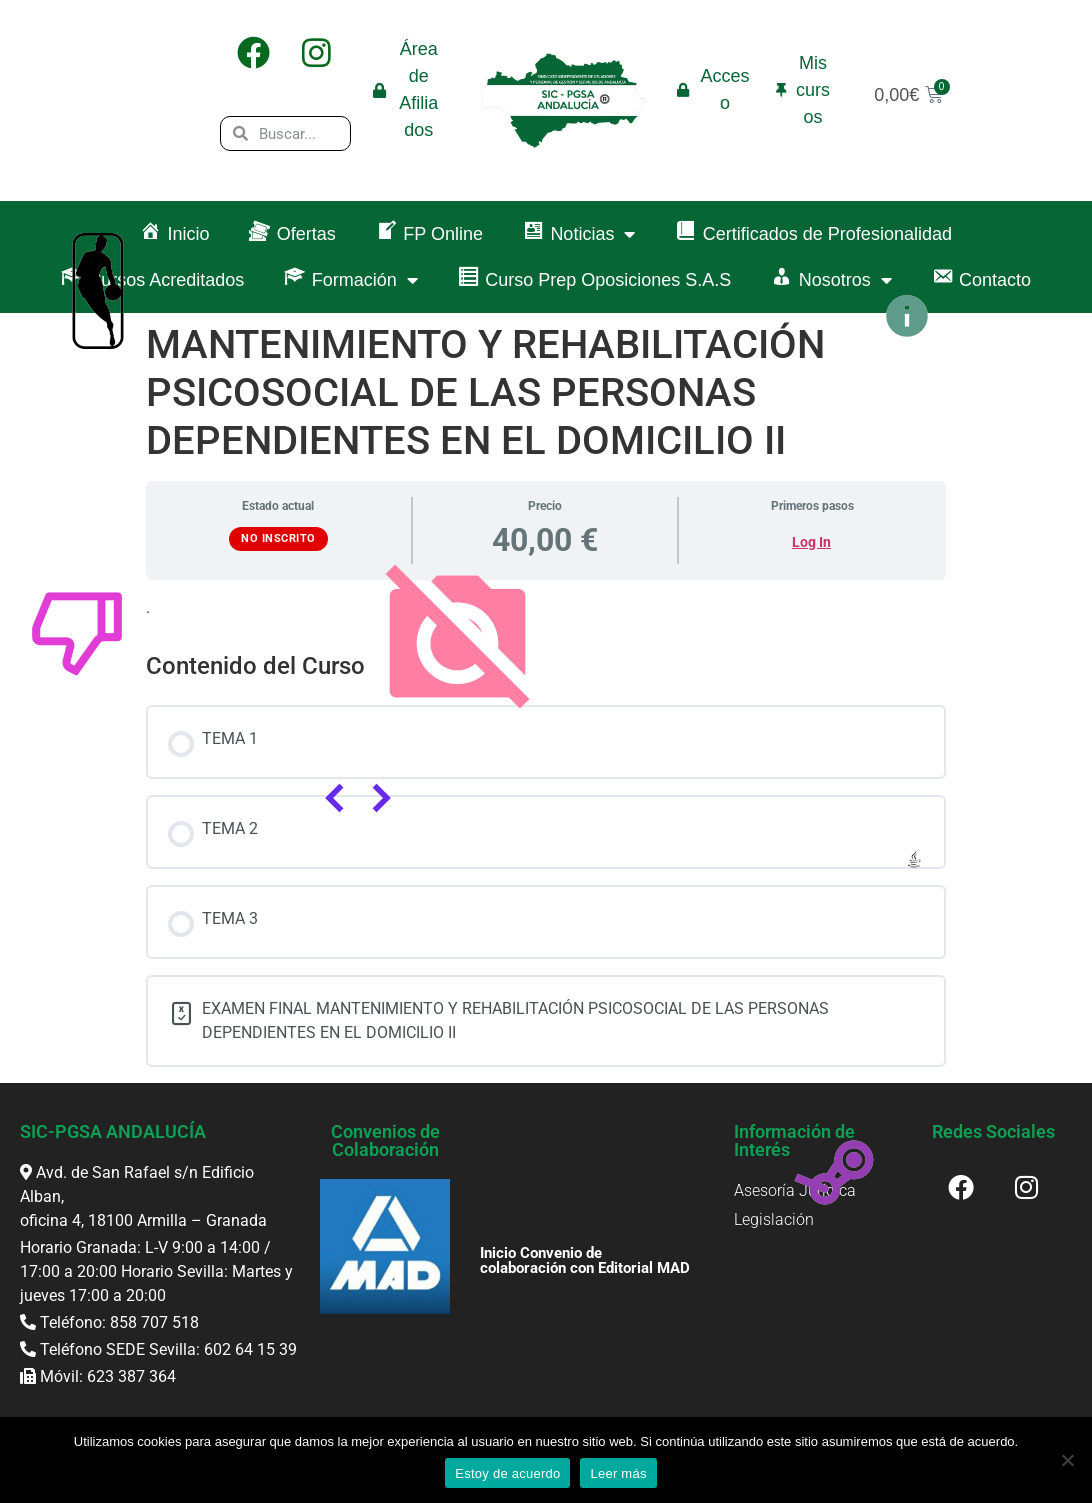 The height and width of the screenshot is (1503, 1092). Describe the element at coordinates (77, 629) in the screenshot. I see `dislike or downvote content` at that location.